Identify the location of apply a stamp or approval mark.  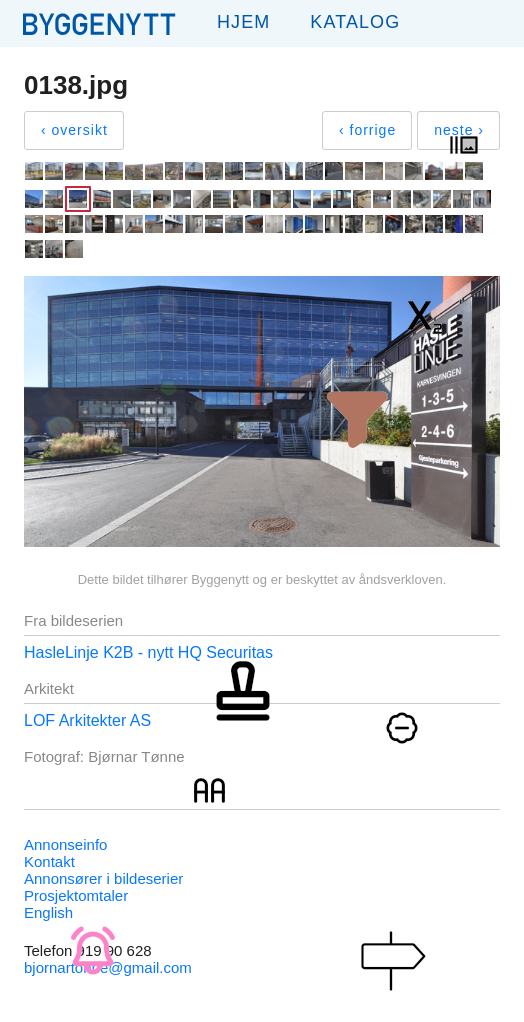
(243, 692).